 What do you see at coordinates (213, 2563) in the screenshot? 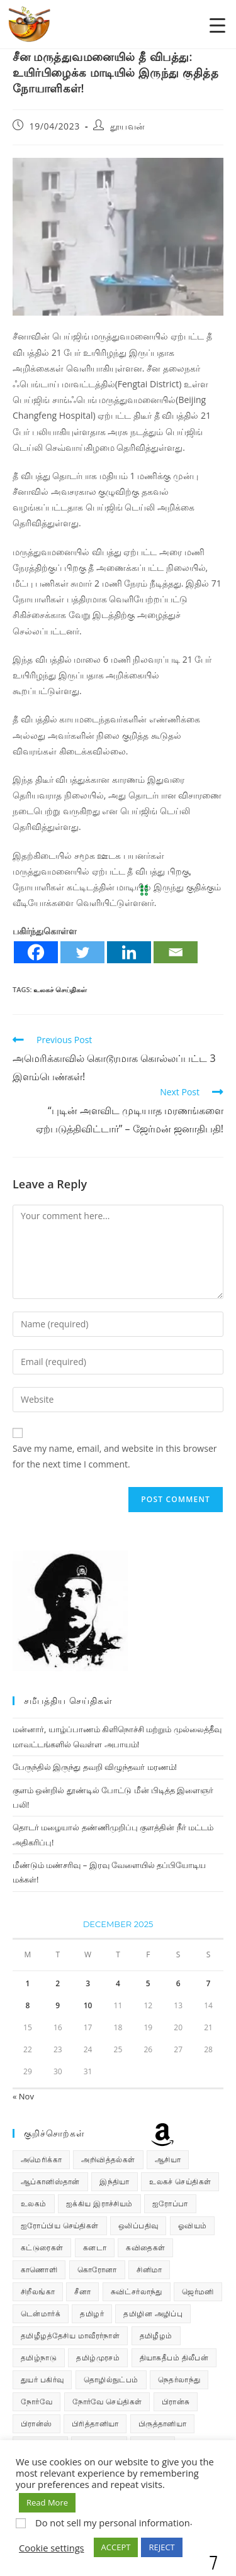
I see `indicates the number seven in a list or sequence` at bounding box center [213, 2563].